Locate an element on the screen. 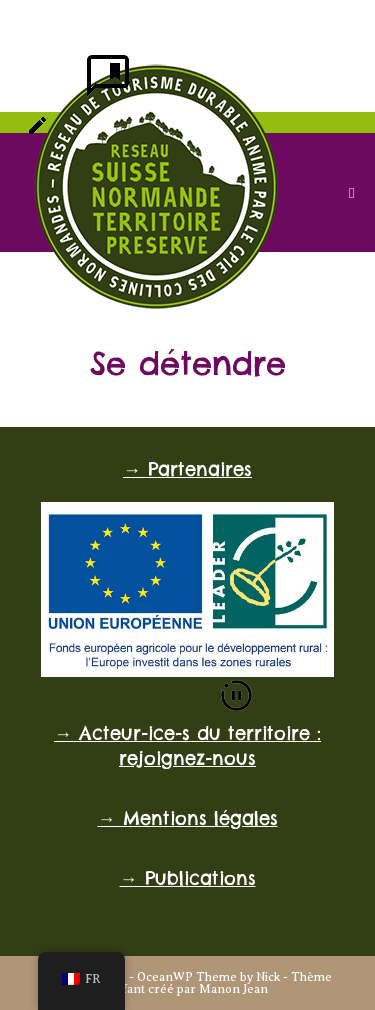 The width and height of the screenshot is (375, 1010). pause motion photo playback is located at coordinates (236, 695).